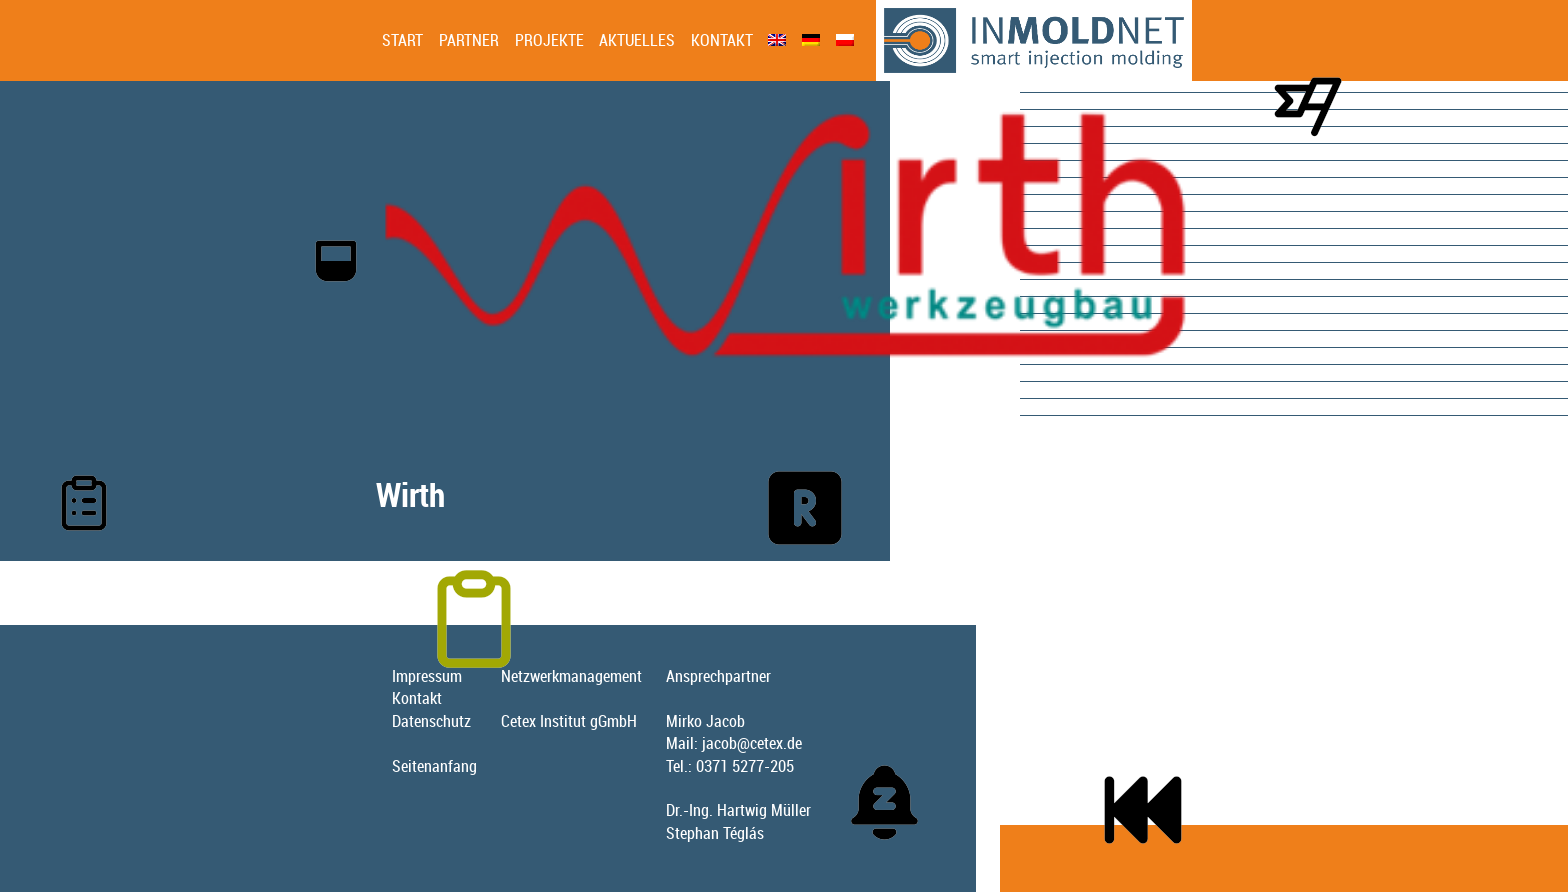 Image resolution: width=1568 pixels, height=892 pixels. I want to click on view drink or beverage options, so click(336, 261).